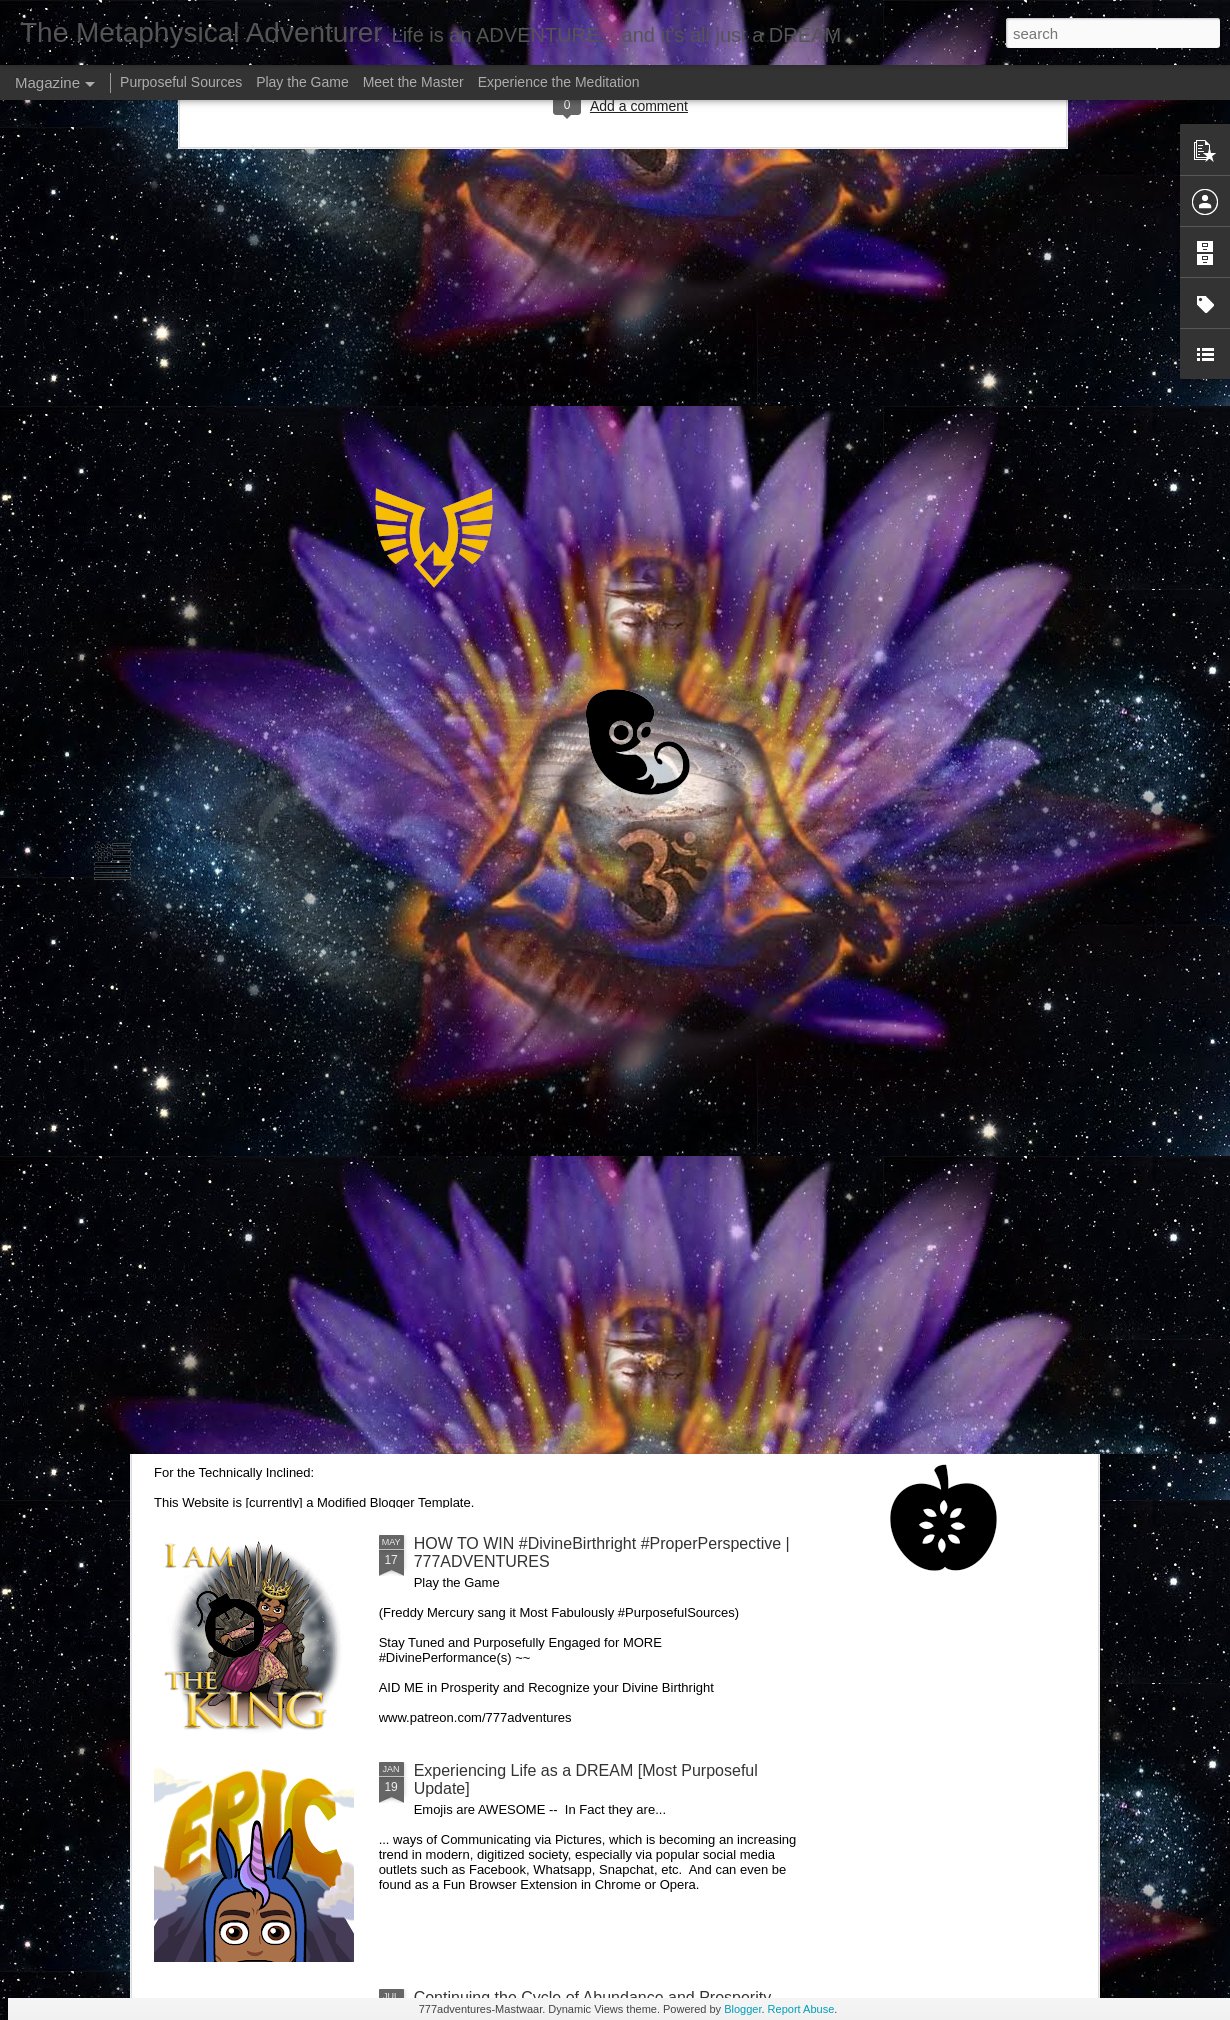 Image resolution: width=1230 pixels, height=2020 pixels. What do you see at coordinates (637, 741) in the screenshot?
I see `indicates pregnancy or fetal development status` at bounding box center [637, 741].